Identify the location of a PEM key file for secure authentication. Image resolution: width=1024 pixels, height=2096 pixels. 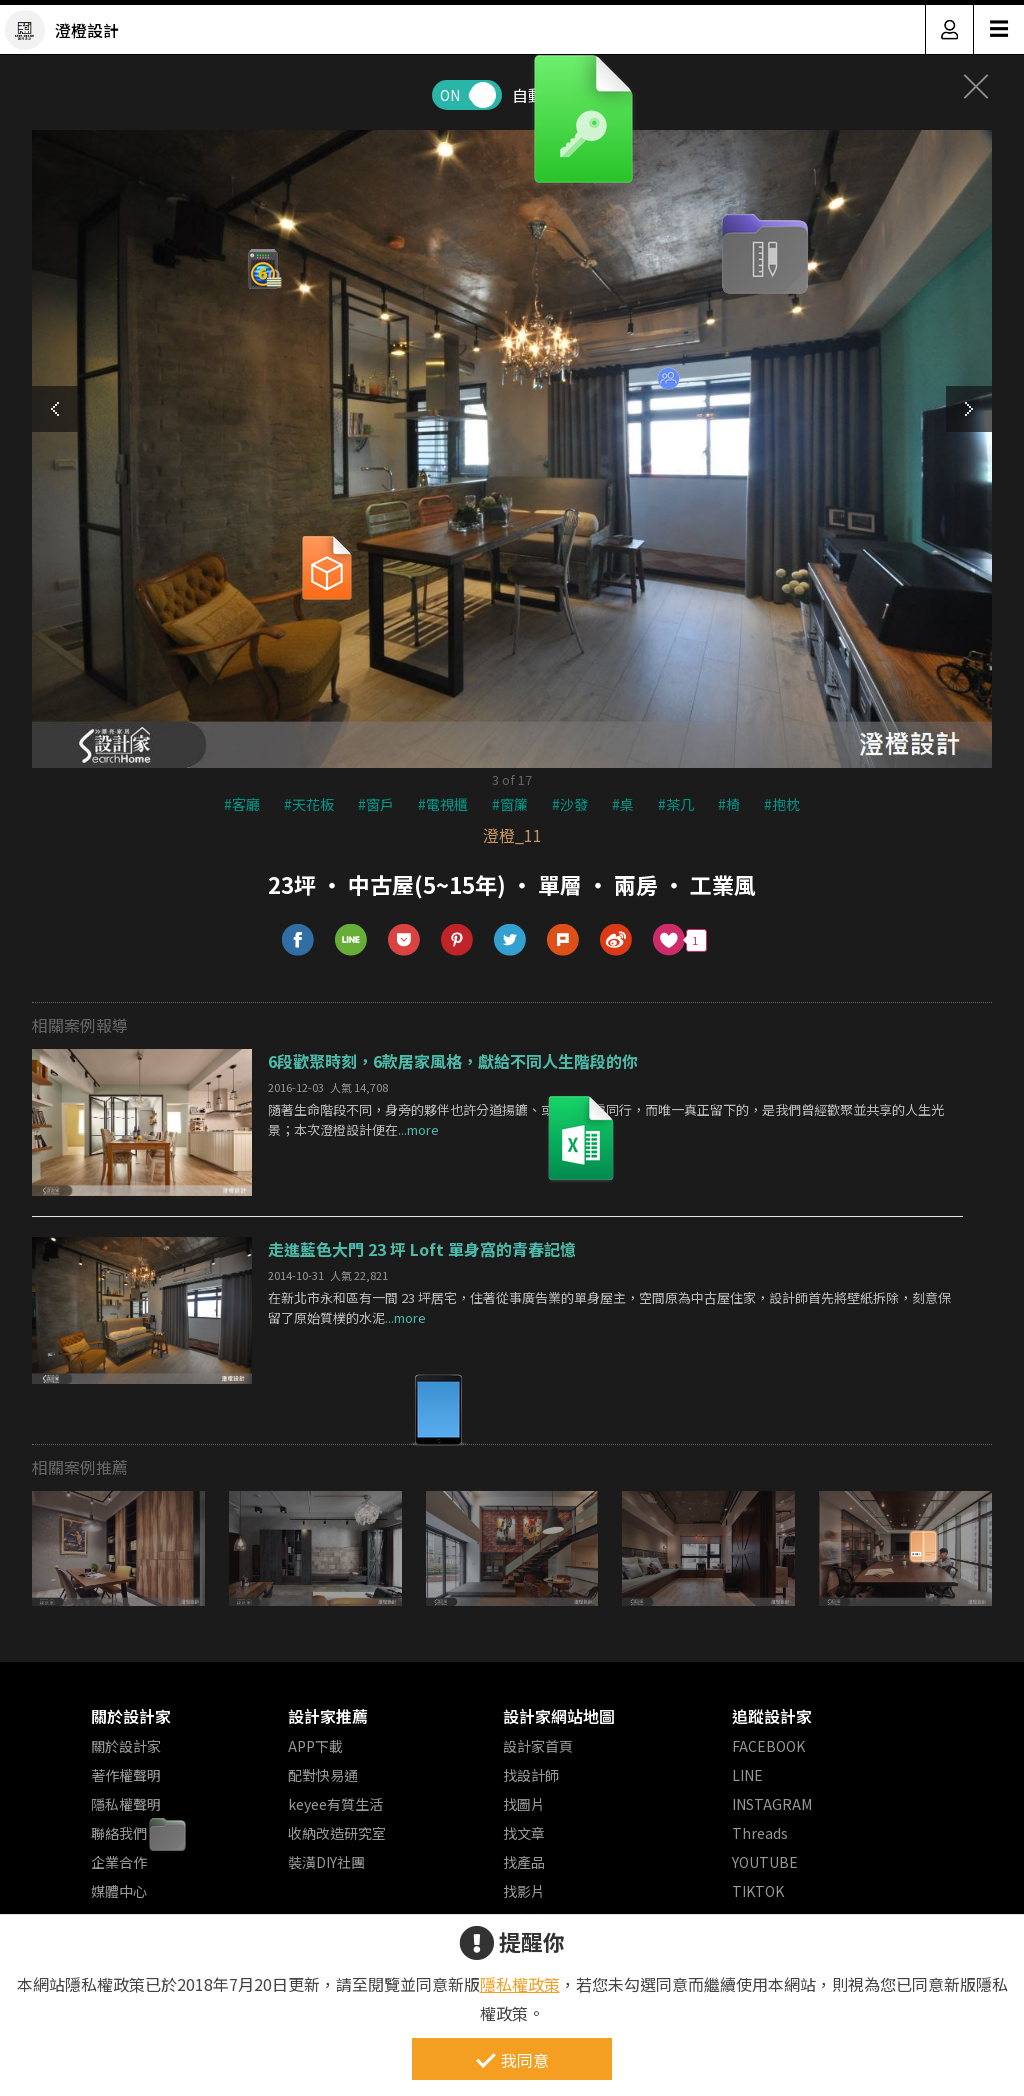
(583, 121).